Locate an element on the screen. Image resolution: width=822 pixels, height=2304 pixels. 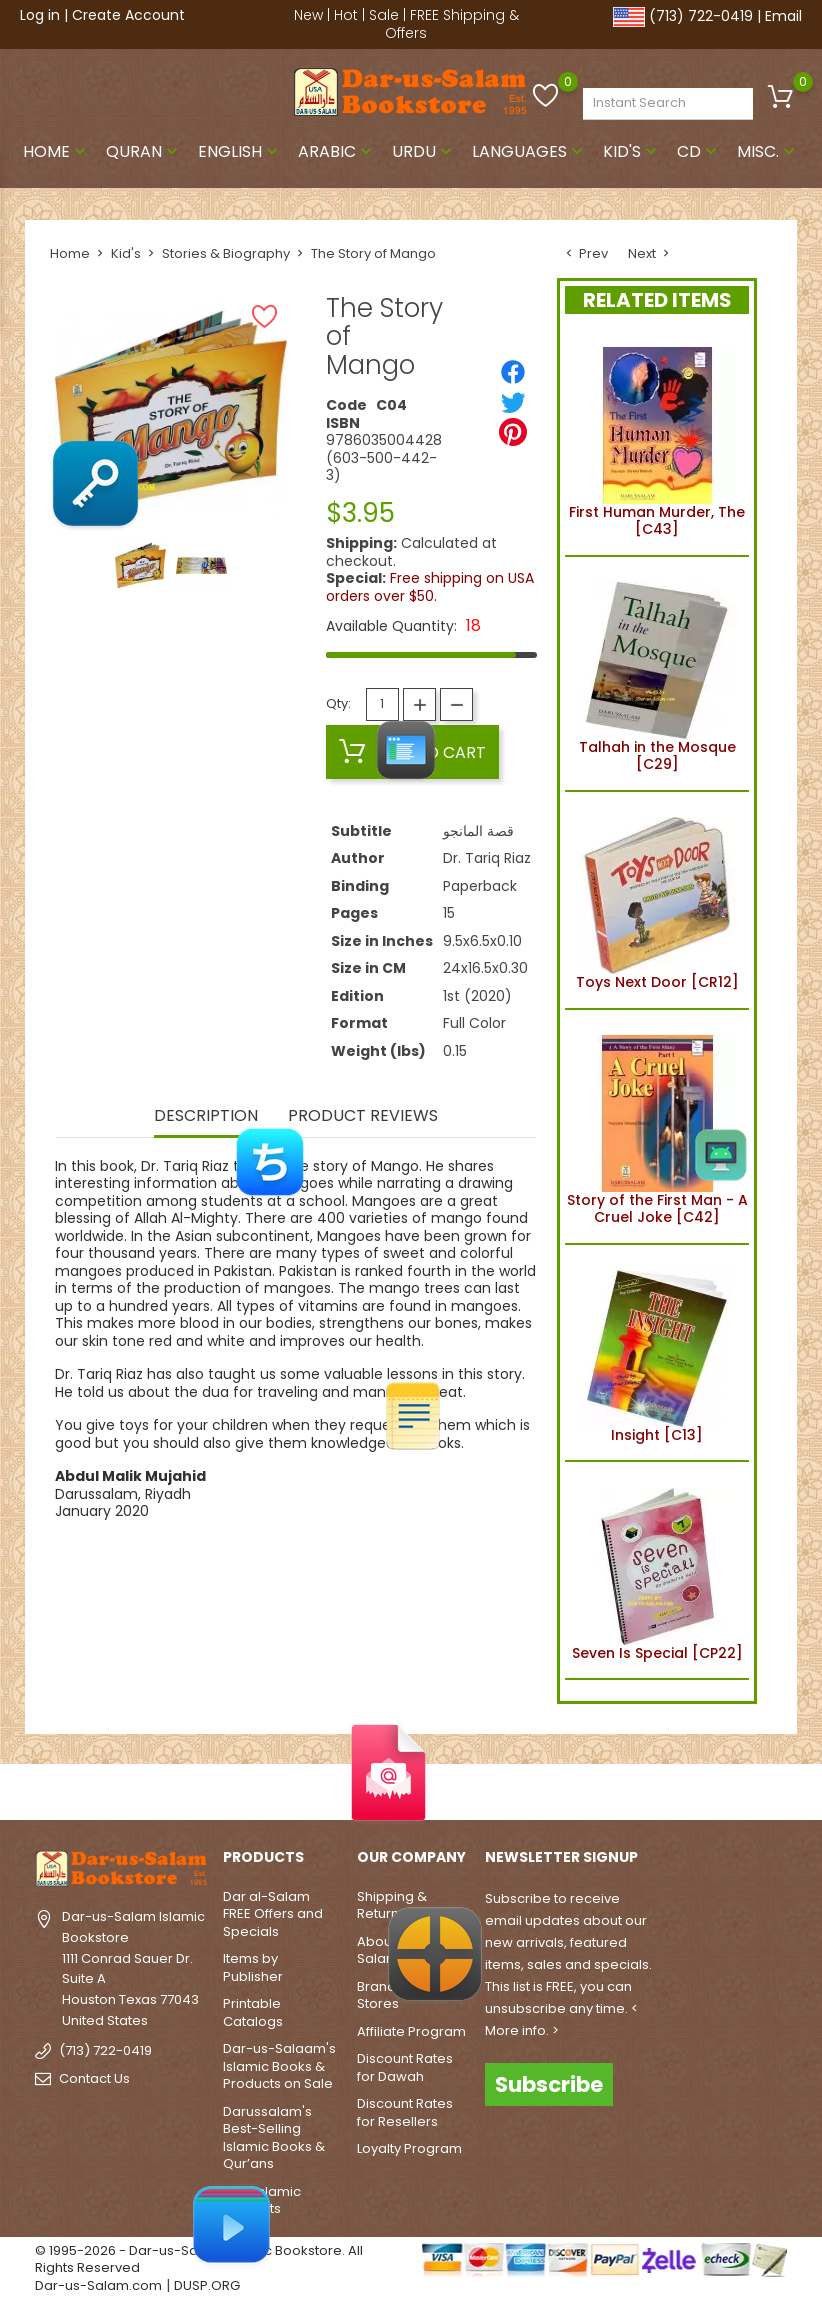
a partially downloaded or incomplete email message file is located at coordinates (388, 1774).